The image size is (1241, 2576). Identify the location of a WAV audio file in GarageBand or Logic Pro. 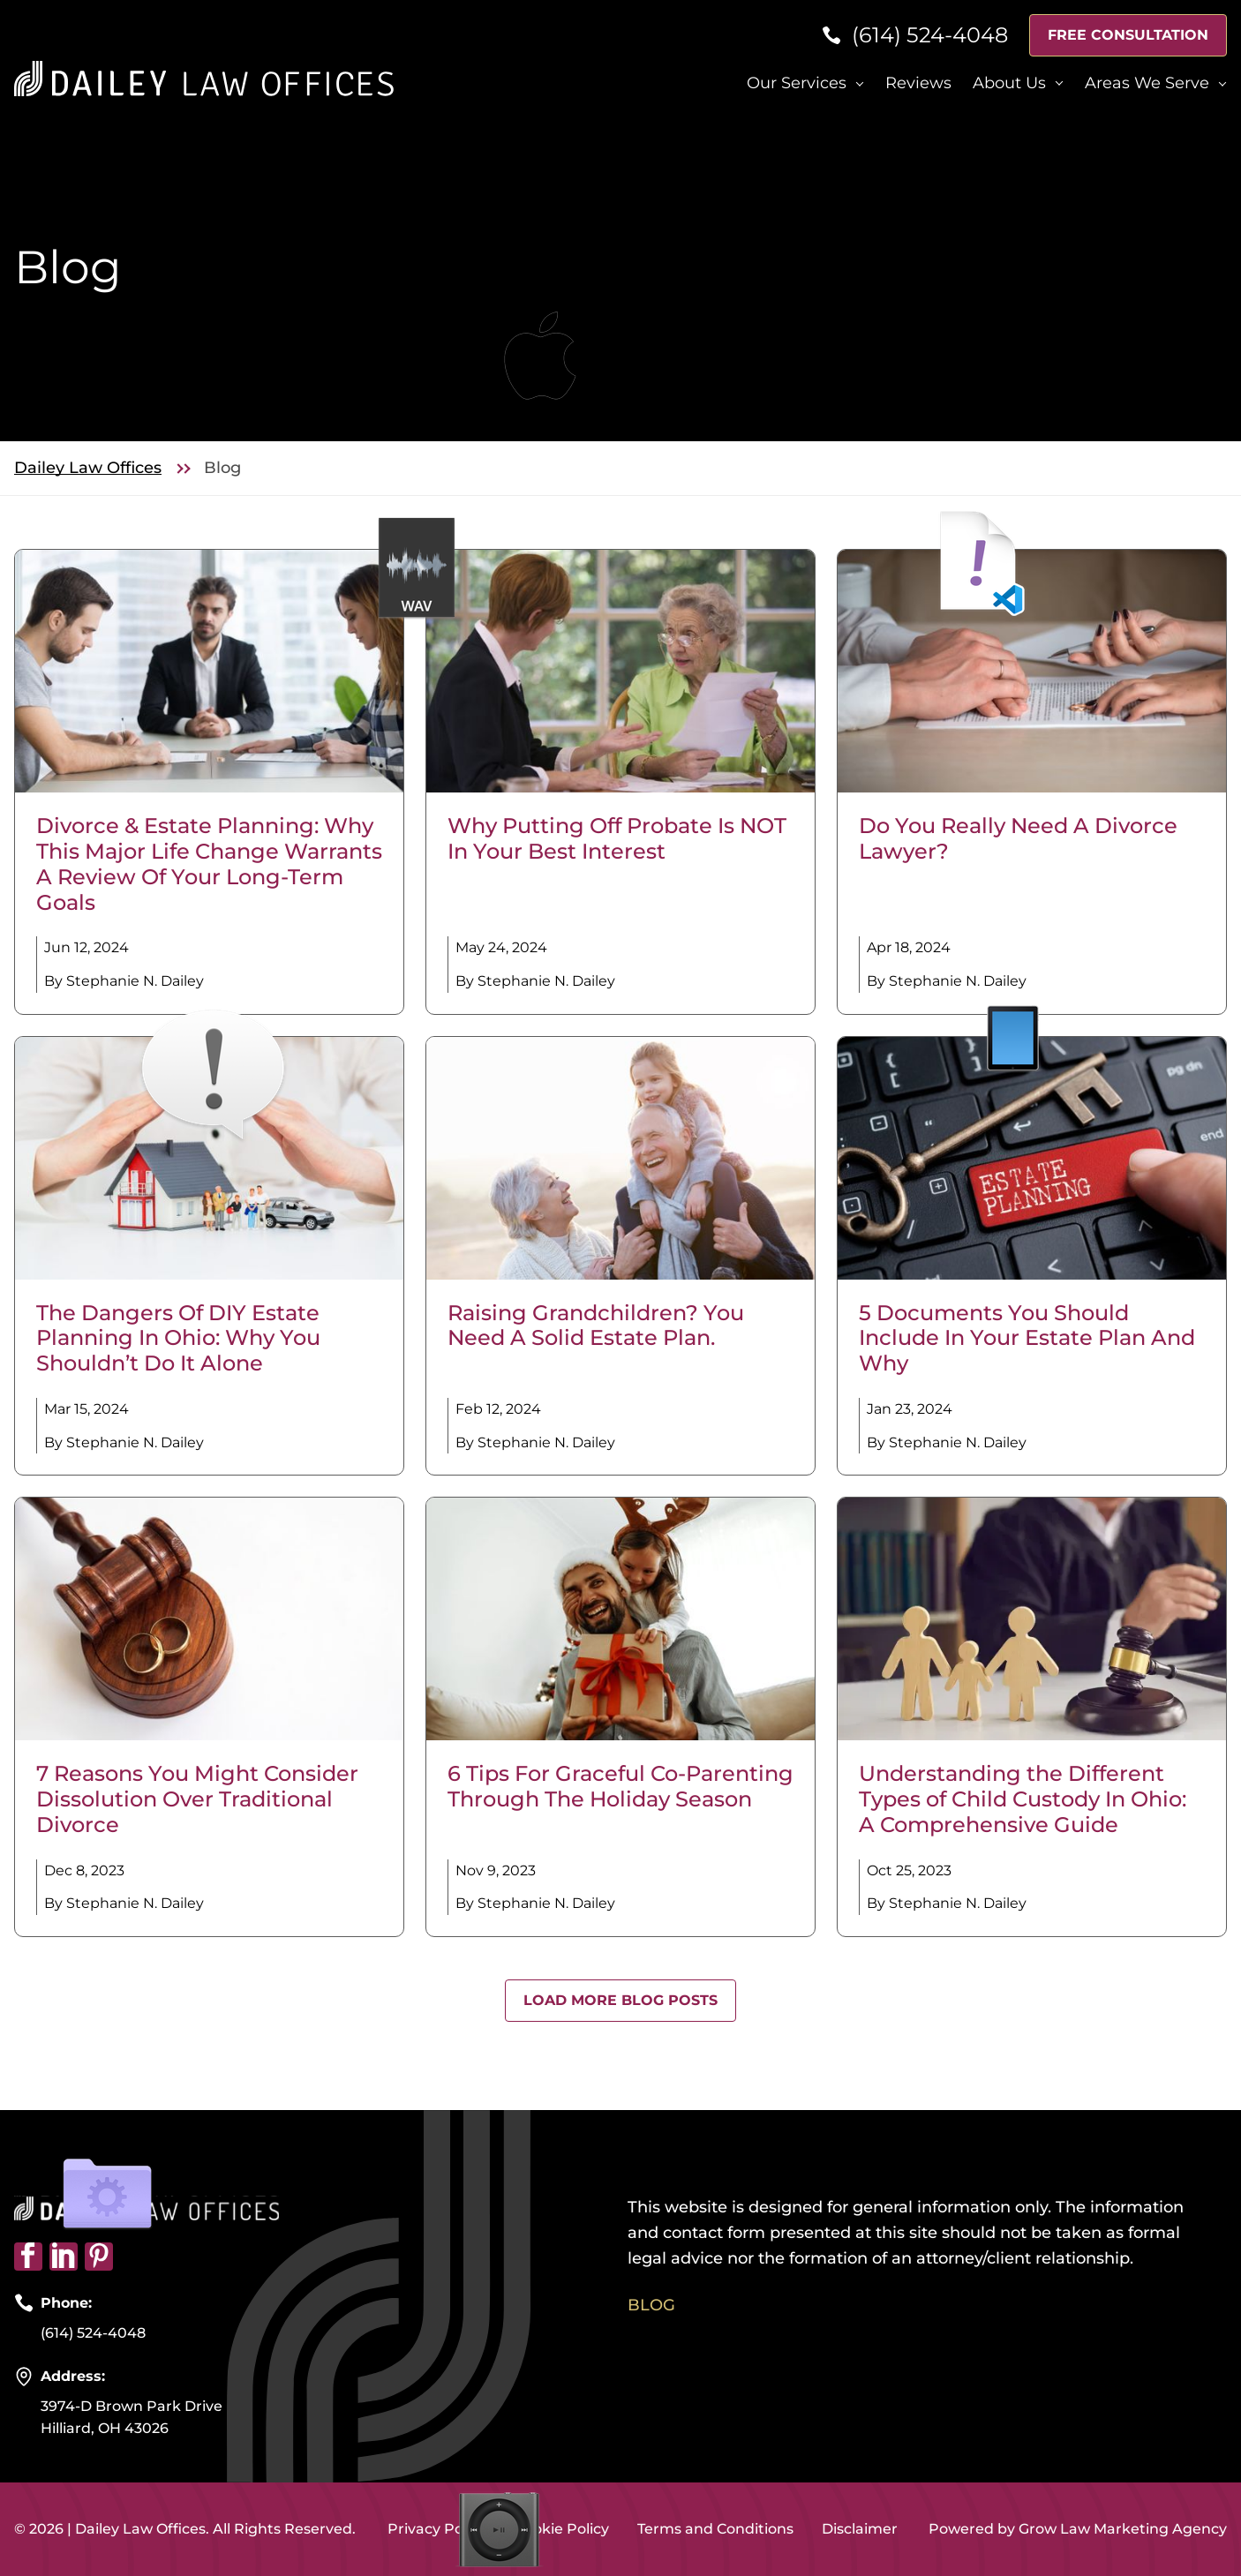
(417, 570).